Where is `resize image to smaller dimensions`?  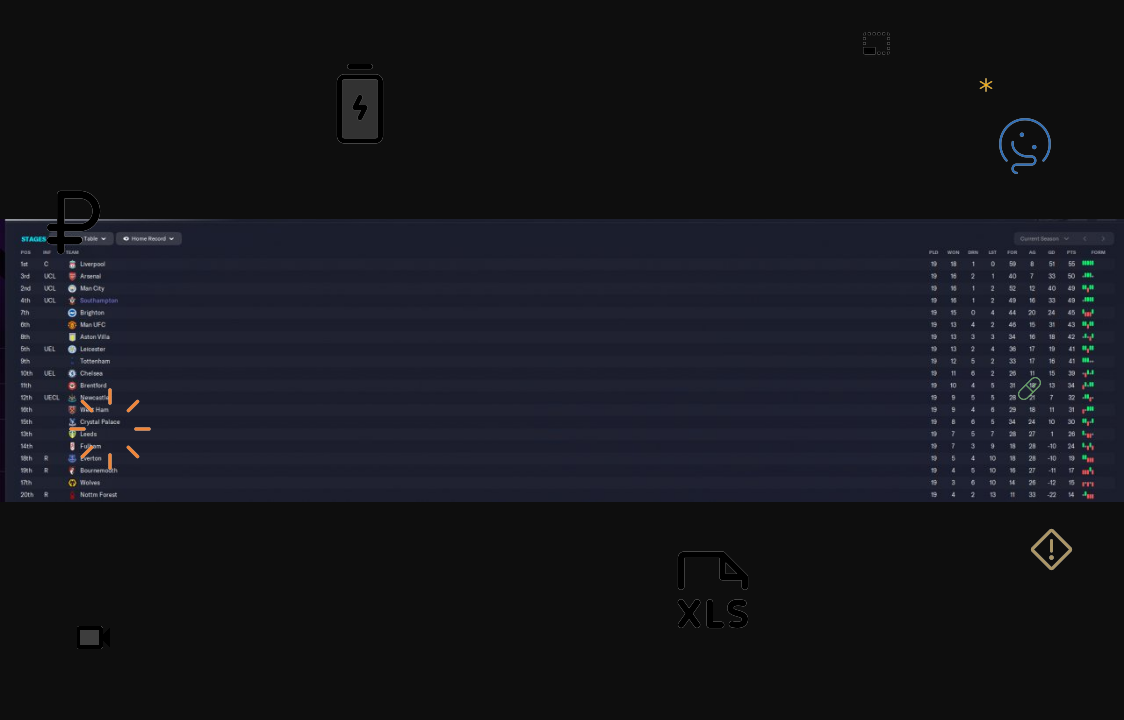 resize image to smaller dimensions is located at coordinates (876, 43).